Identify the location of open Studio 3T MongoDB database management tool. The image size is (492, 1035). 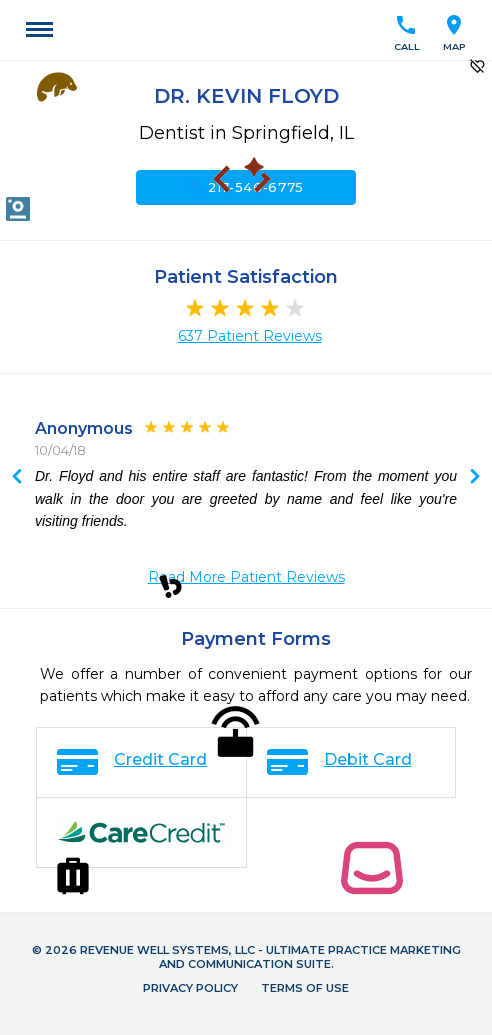
(57, 87).